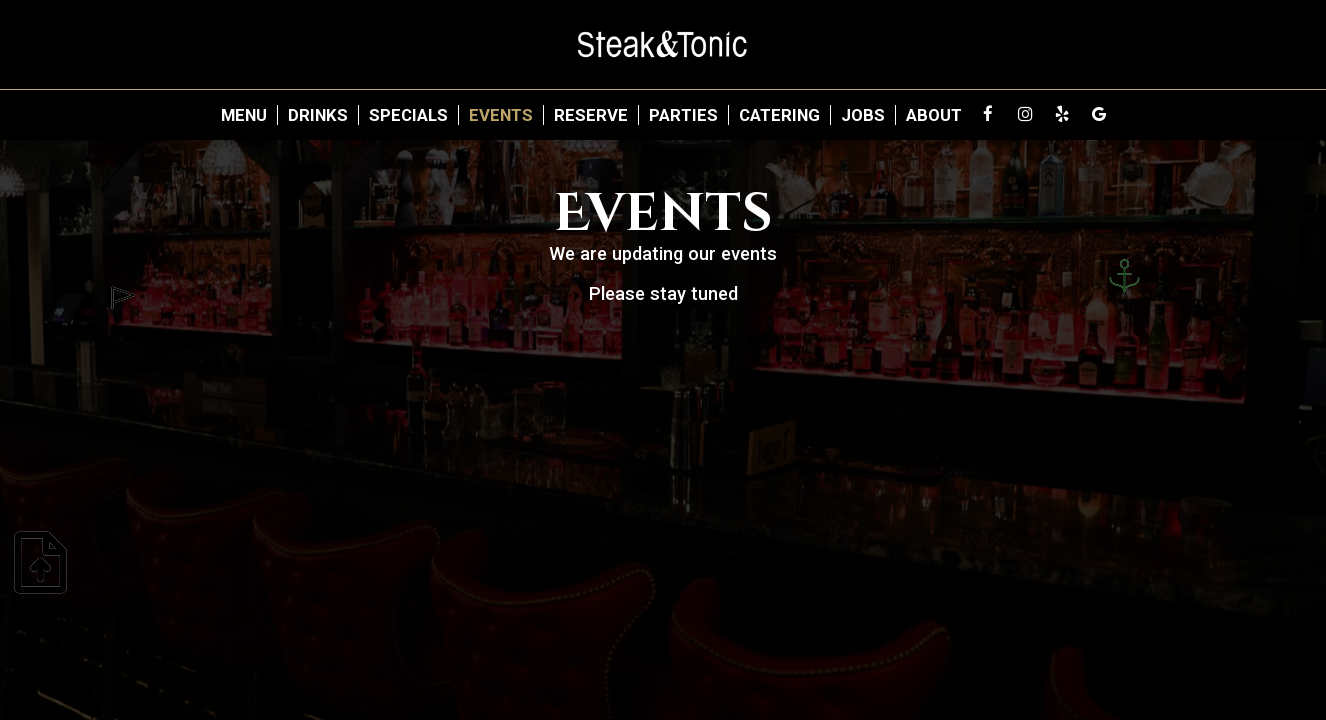 The height and width of the screenshot is (720, 1326). Describe the element at coordinates (1124, 275) in the screenshot. I see `anchor link to a specific section on the page` at that location.